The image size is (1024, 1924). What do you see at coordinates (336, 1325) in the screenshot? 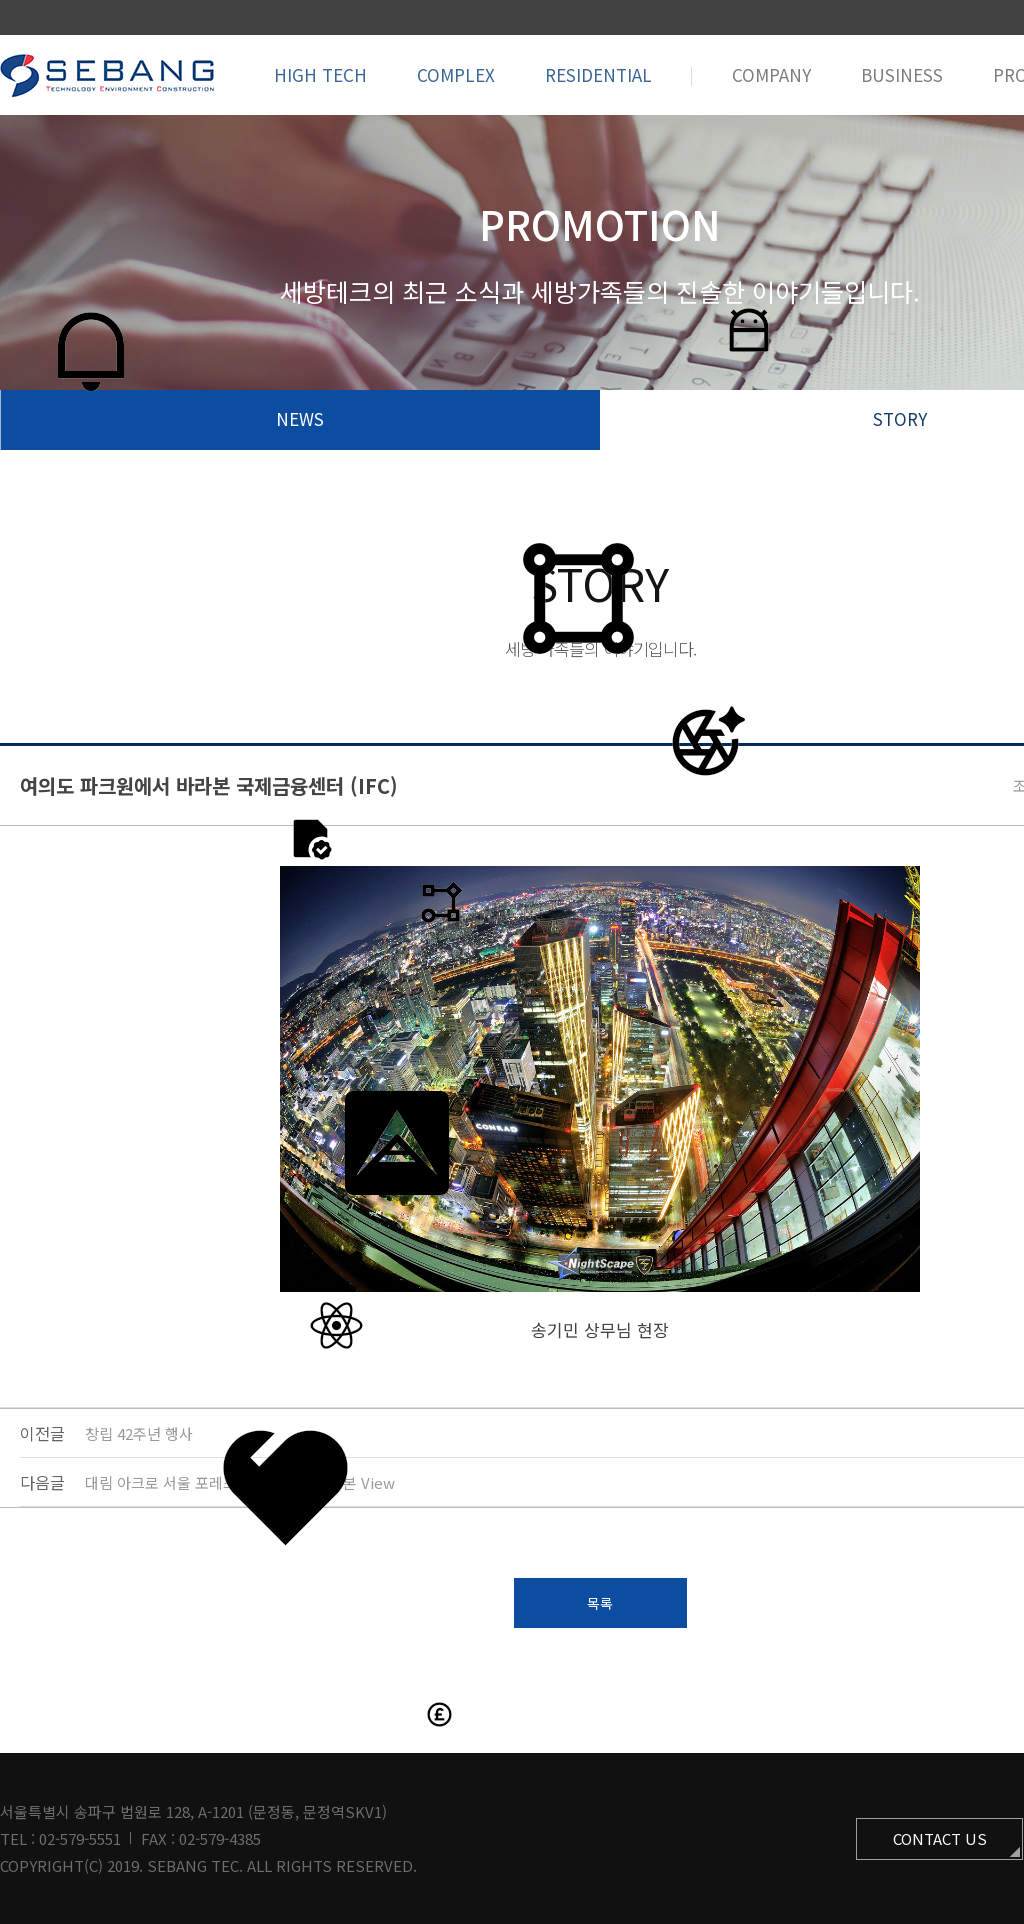
I see `react.js framework logo` at bounding box center [336, 1325].